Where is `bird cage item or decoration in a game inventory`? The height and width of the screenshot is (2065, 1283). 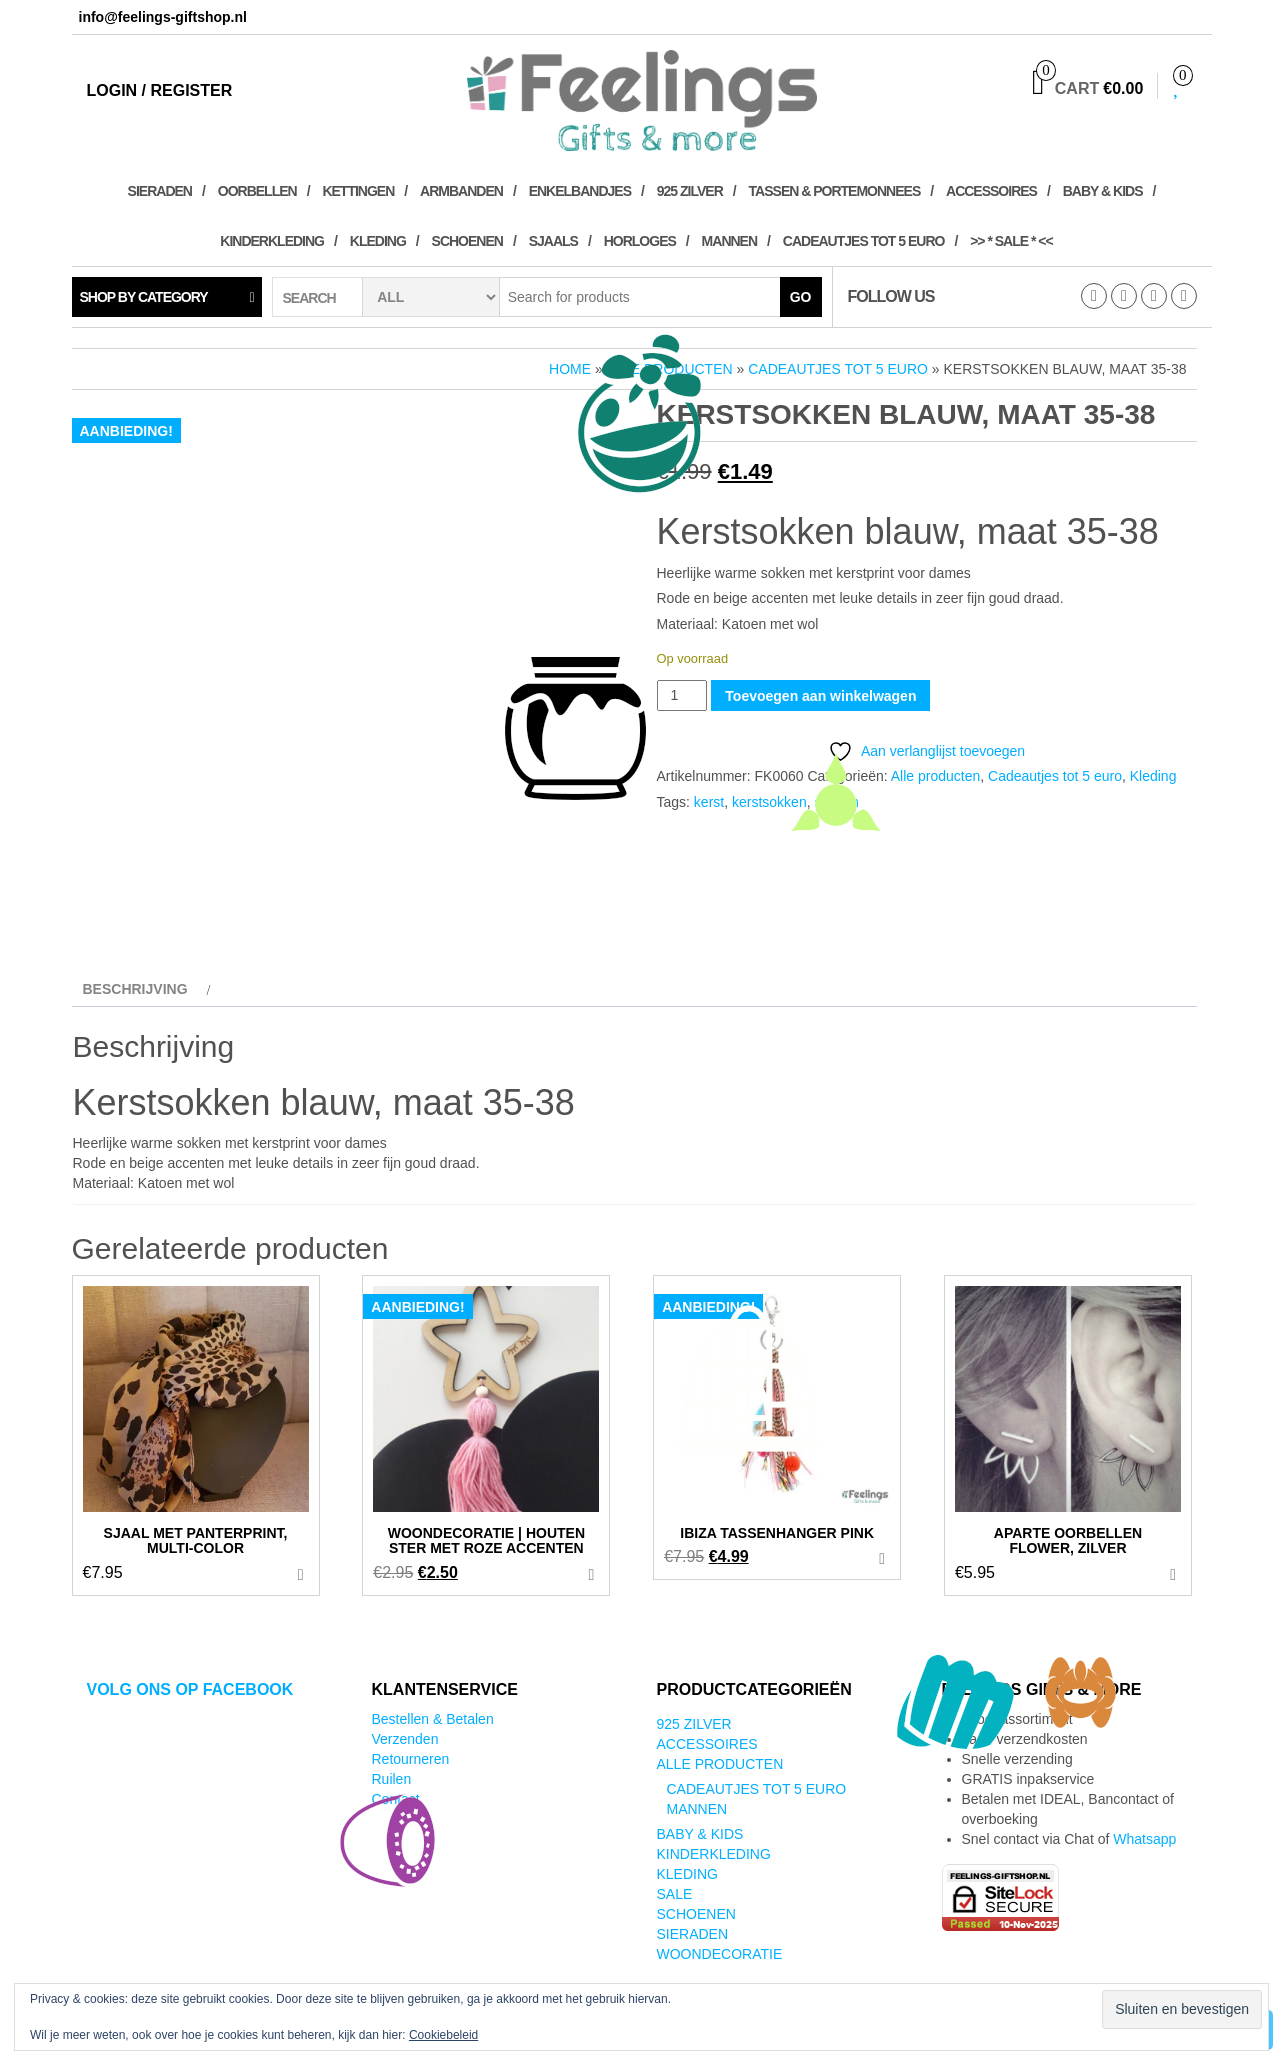
bird cage item or decoration in a game inventory is located at coordinates (748, 1378).